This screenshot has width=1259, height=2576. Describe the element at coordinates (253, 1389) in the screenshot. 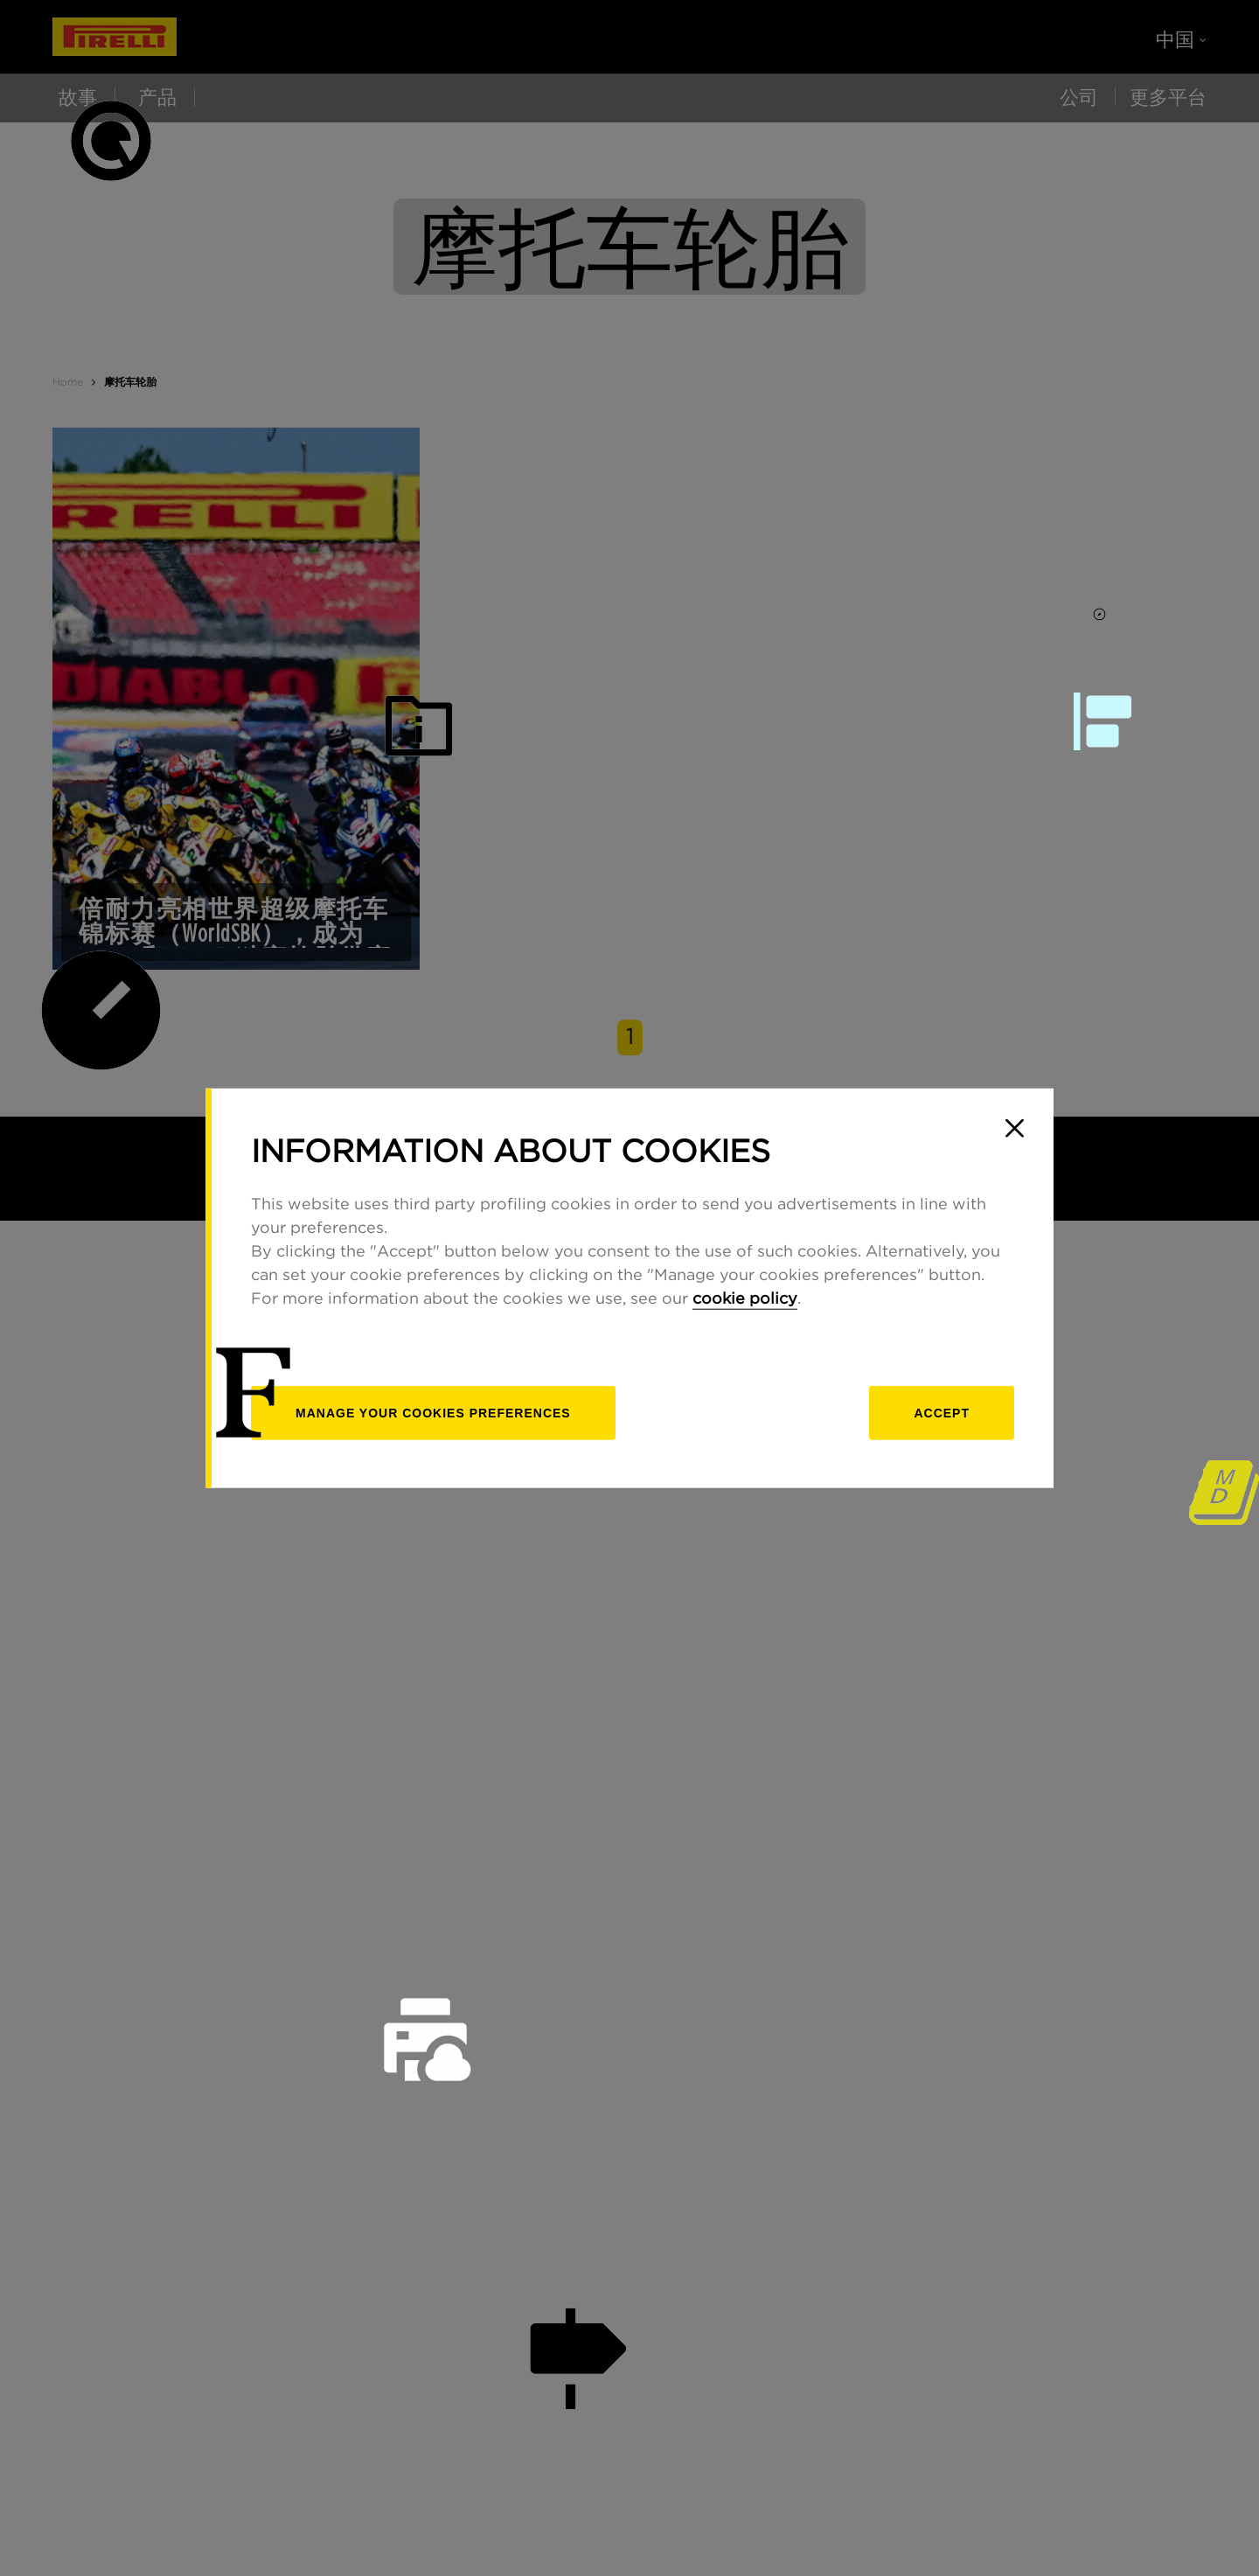

I see `switch to sans-serif font style` at that location.